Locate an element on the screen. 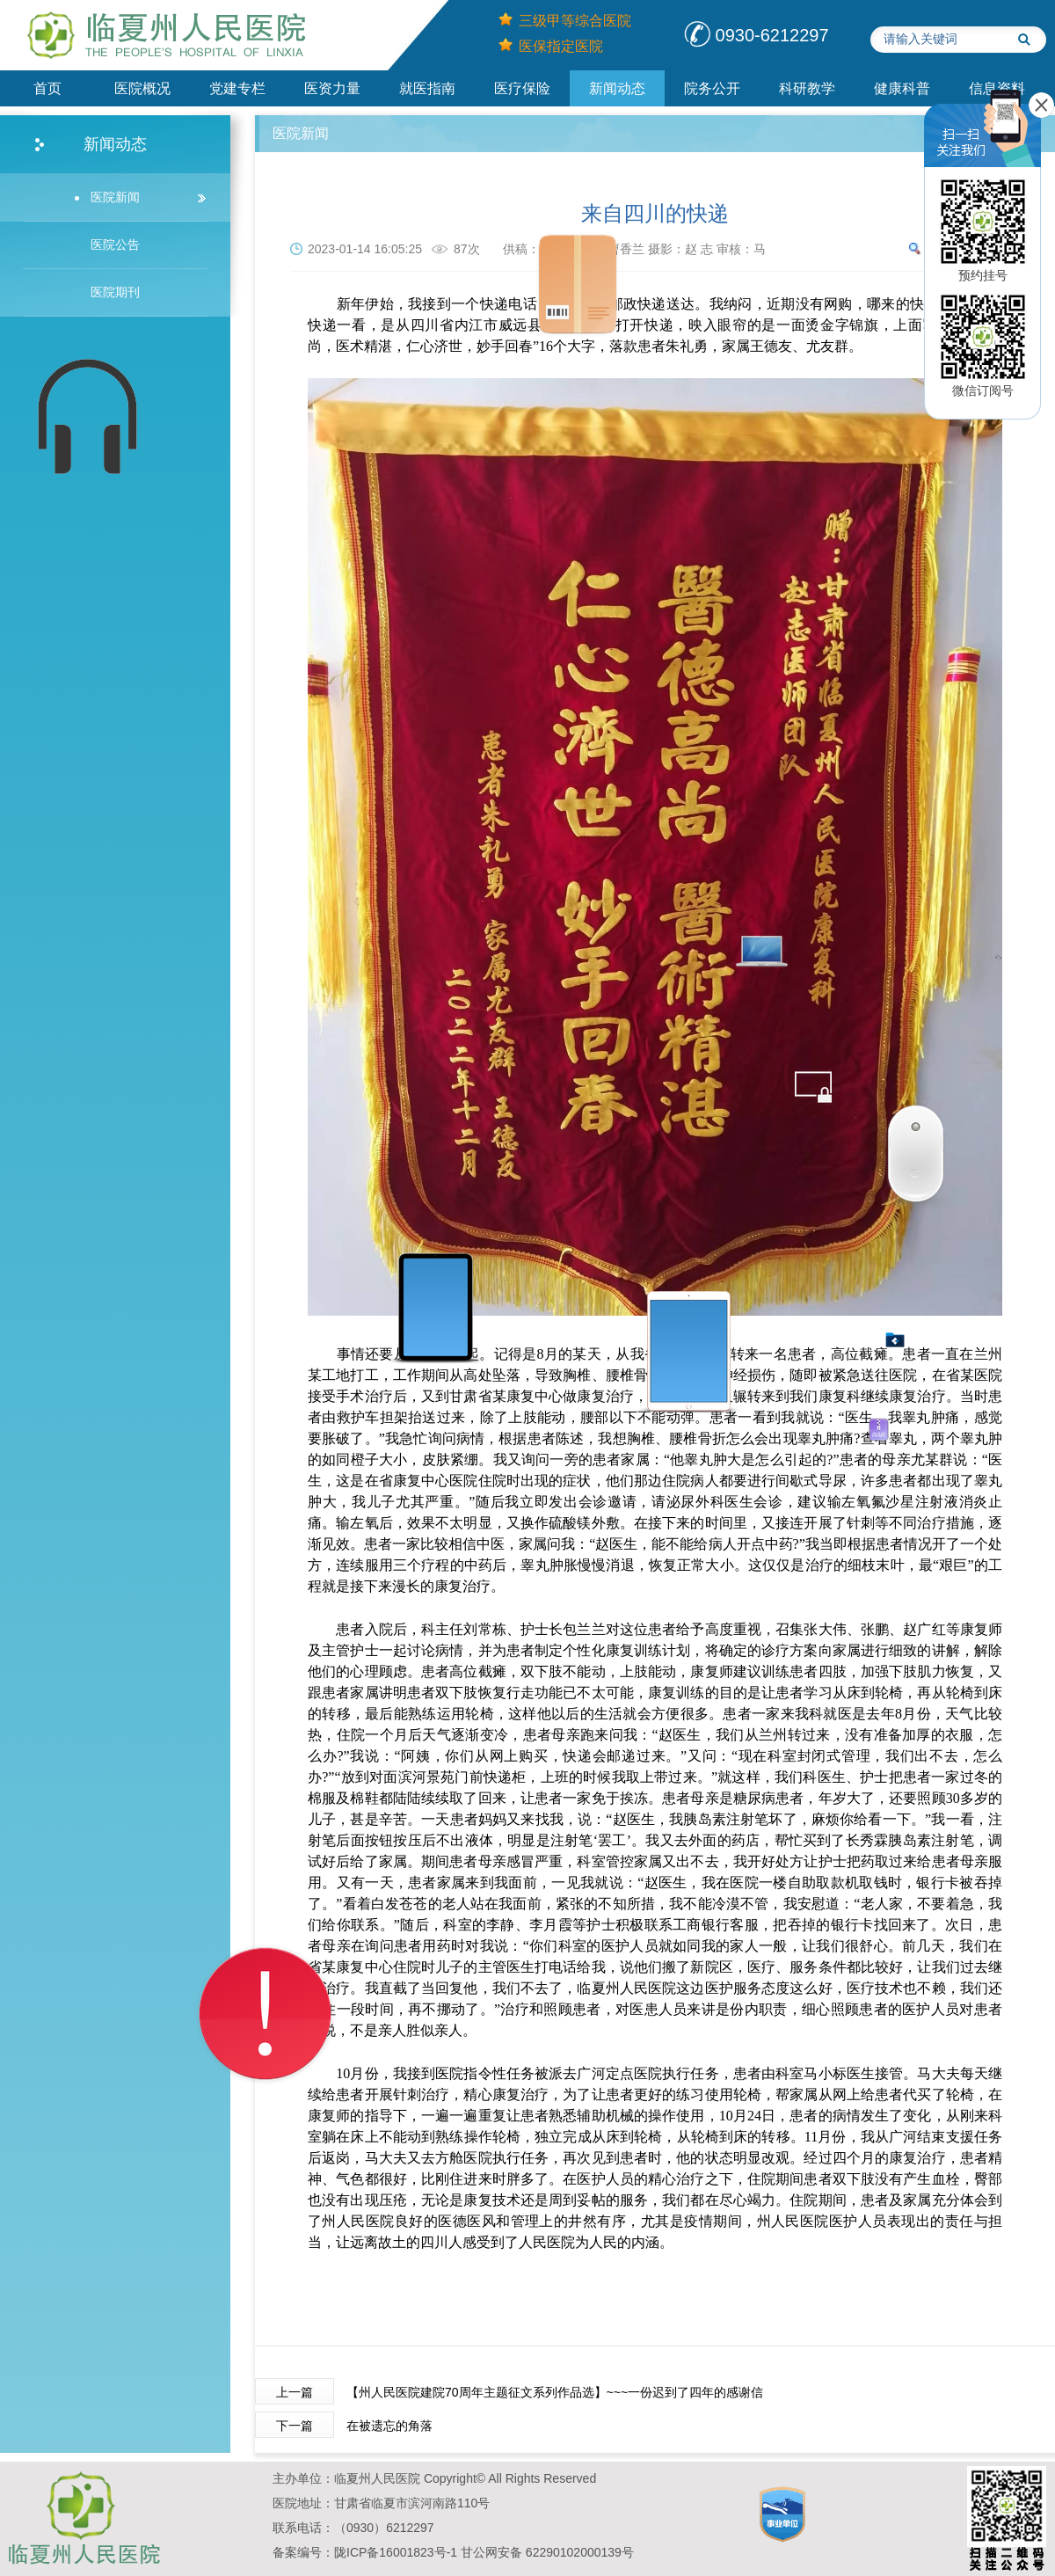 The height and width of the screenshot is (2576, 1055). open wondershare recoverit project folder is located at coordinates (895, 1340).